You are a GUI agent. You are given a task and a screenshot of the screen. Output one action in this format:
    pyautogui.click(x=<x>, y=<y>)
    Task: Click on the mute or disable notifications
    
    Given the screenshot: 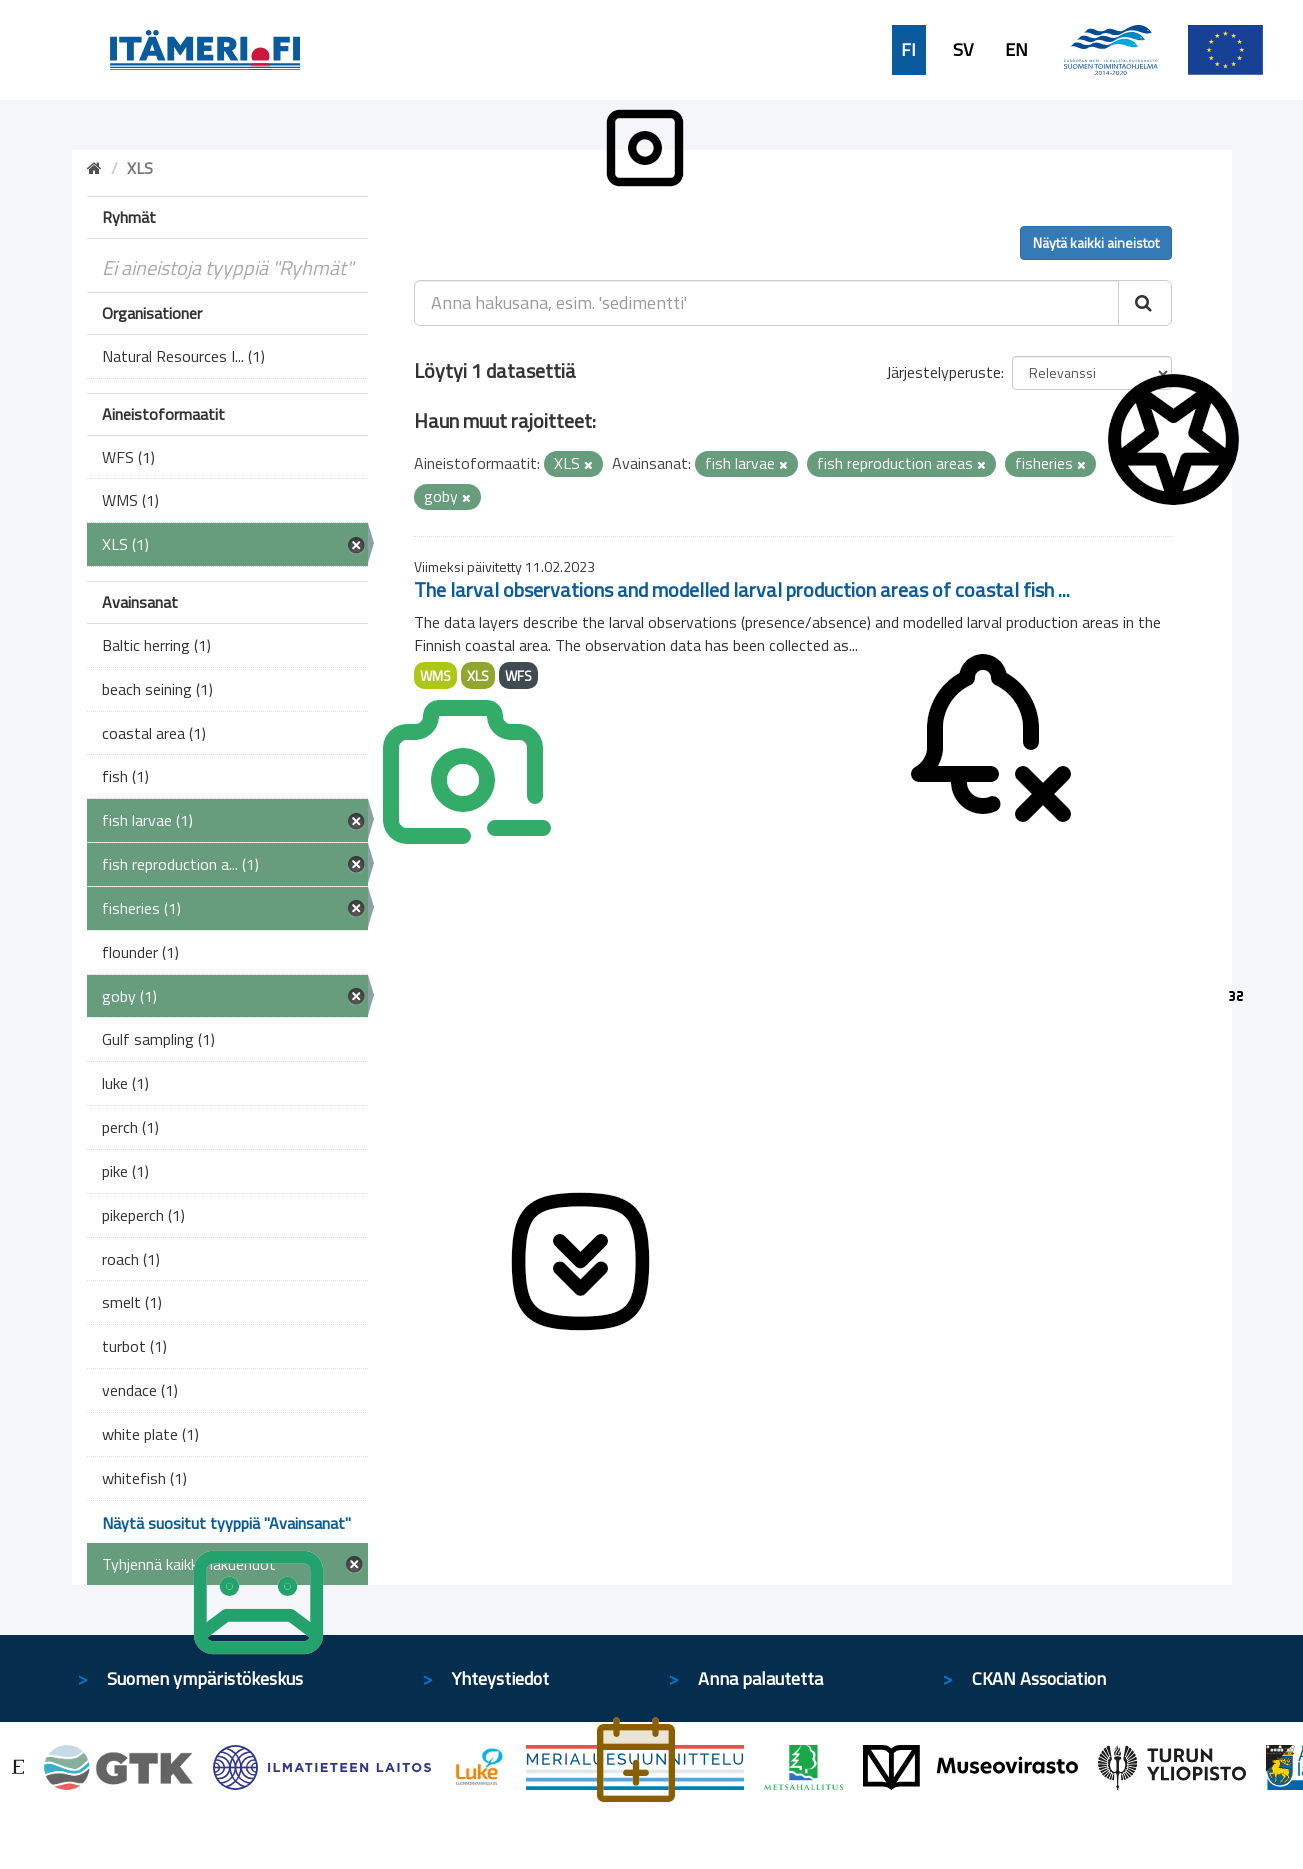 What is the action you would take?
    pyautogui.click(x=983, y=734)
    